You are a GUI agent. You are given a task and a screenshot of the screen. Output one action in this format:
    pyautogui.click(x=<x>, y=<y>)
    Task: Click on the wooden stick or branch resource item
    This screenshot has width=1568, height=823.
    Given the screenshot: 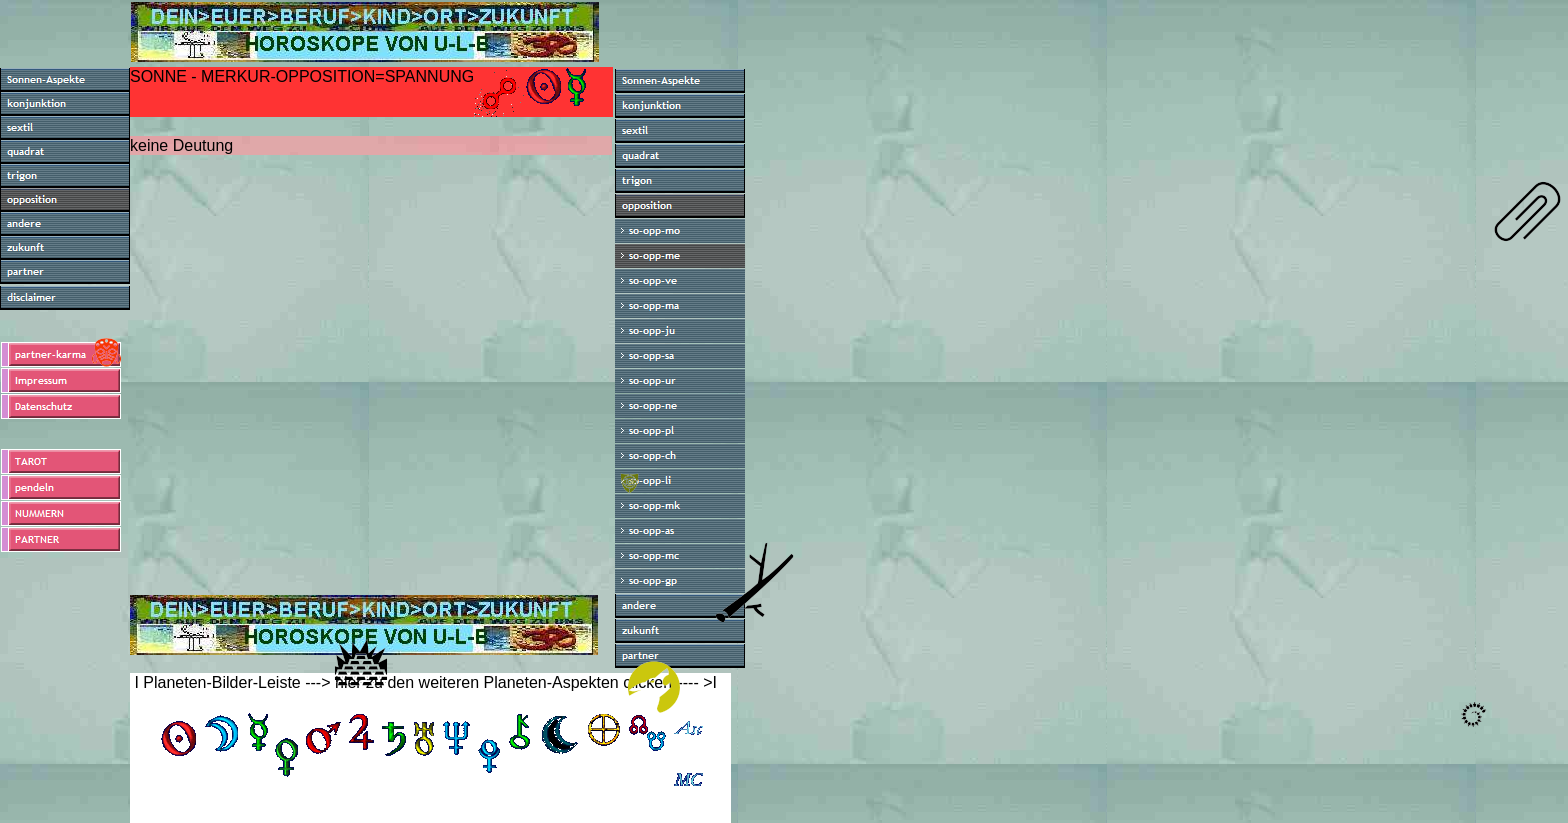 What is the action you would take?
    pyautogui.click(x=754, y=582)
    